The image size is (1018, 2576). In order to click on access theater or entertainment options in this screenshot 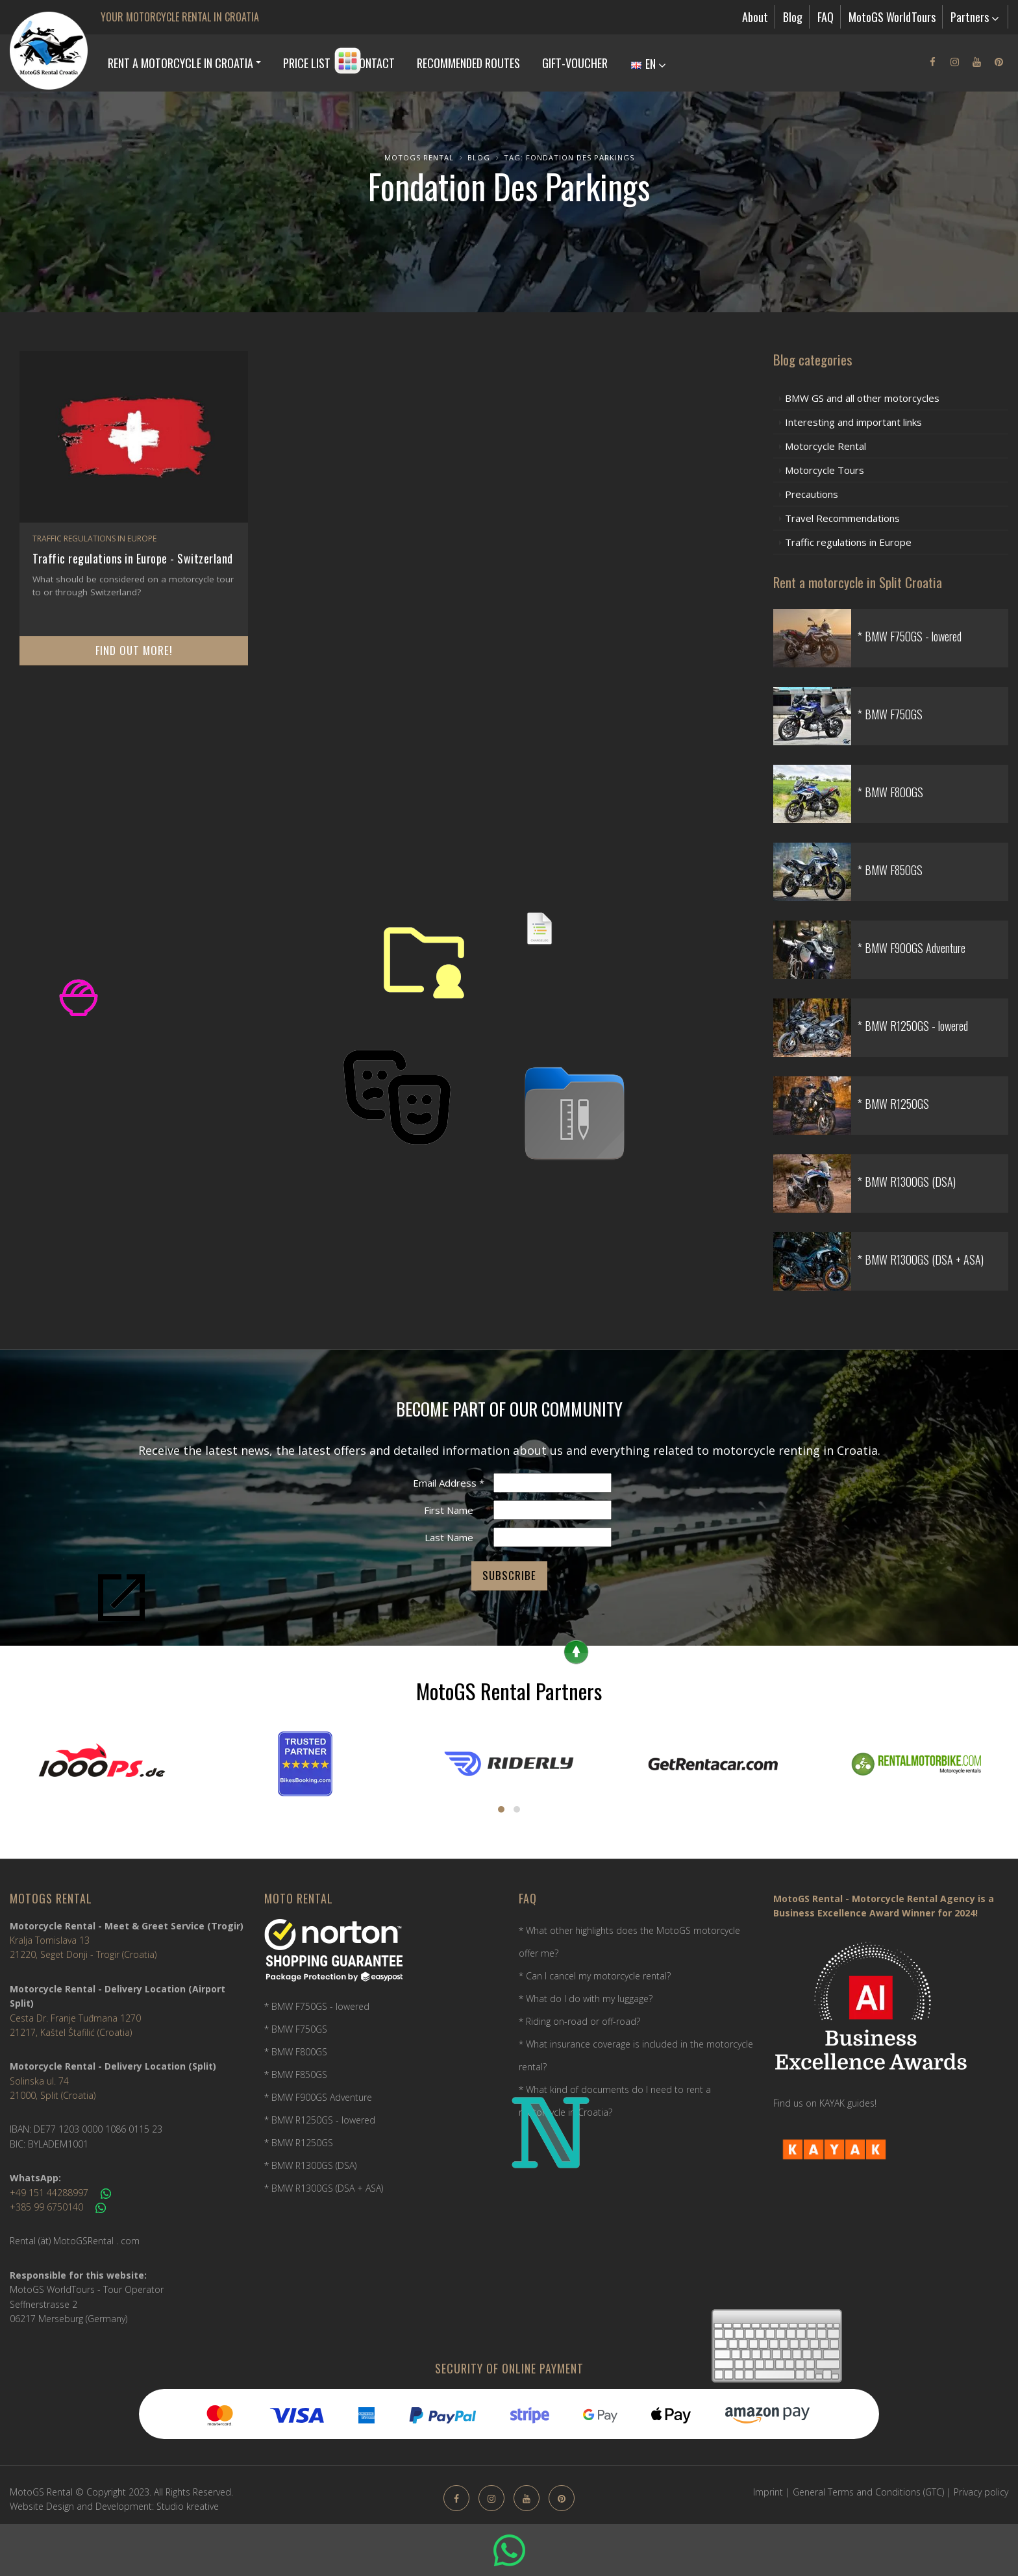, I will do `click(397, 1095)`.